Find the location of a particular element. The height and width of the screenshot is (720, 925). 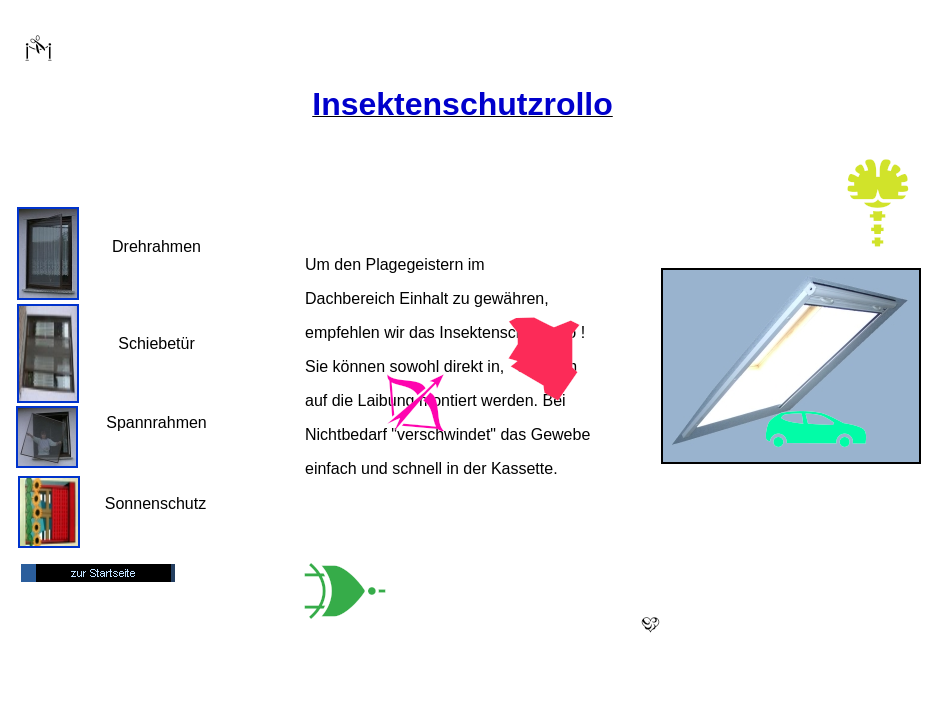

select city car vehicle type is located at coordinates (816, 429).